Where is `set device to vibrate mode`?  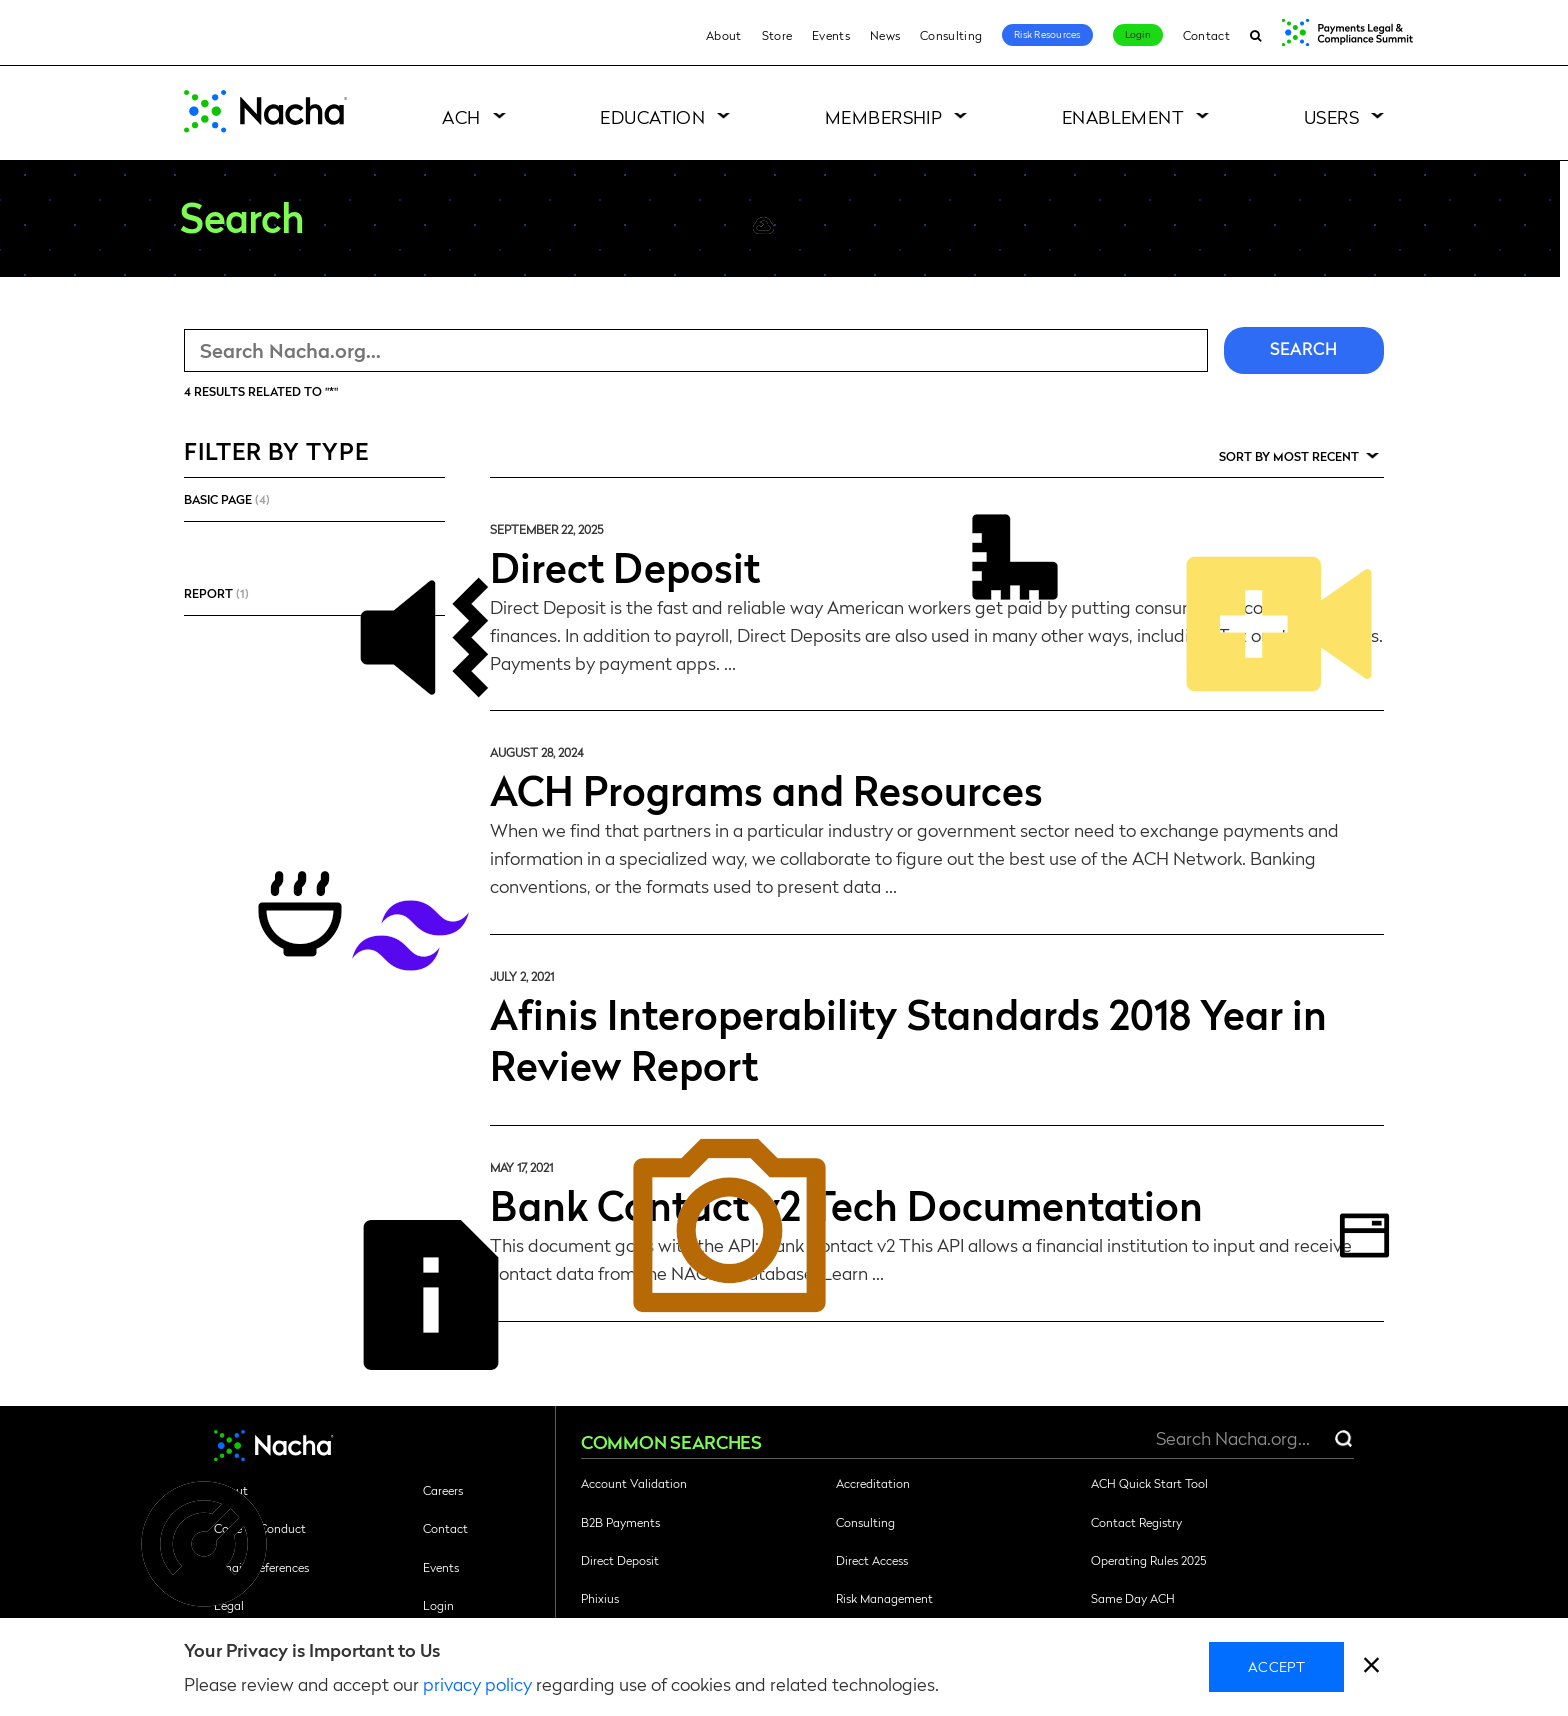
set device to vibrate mode is located at coordinates (428, 637).